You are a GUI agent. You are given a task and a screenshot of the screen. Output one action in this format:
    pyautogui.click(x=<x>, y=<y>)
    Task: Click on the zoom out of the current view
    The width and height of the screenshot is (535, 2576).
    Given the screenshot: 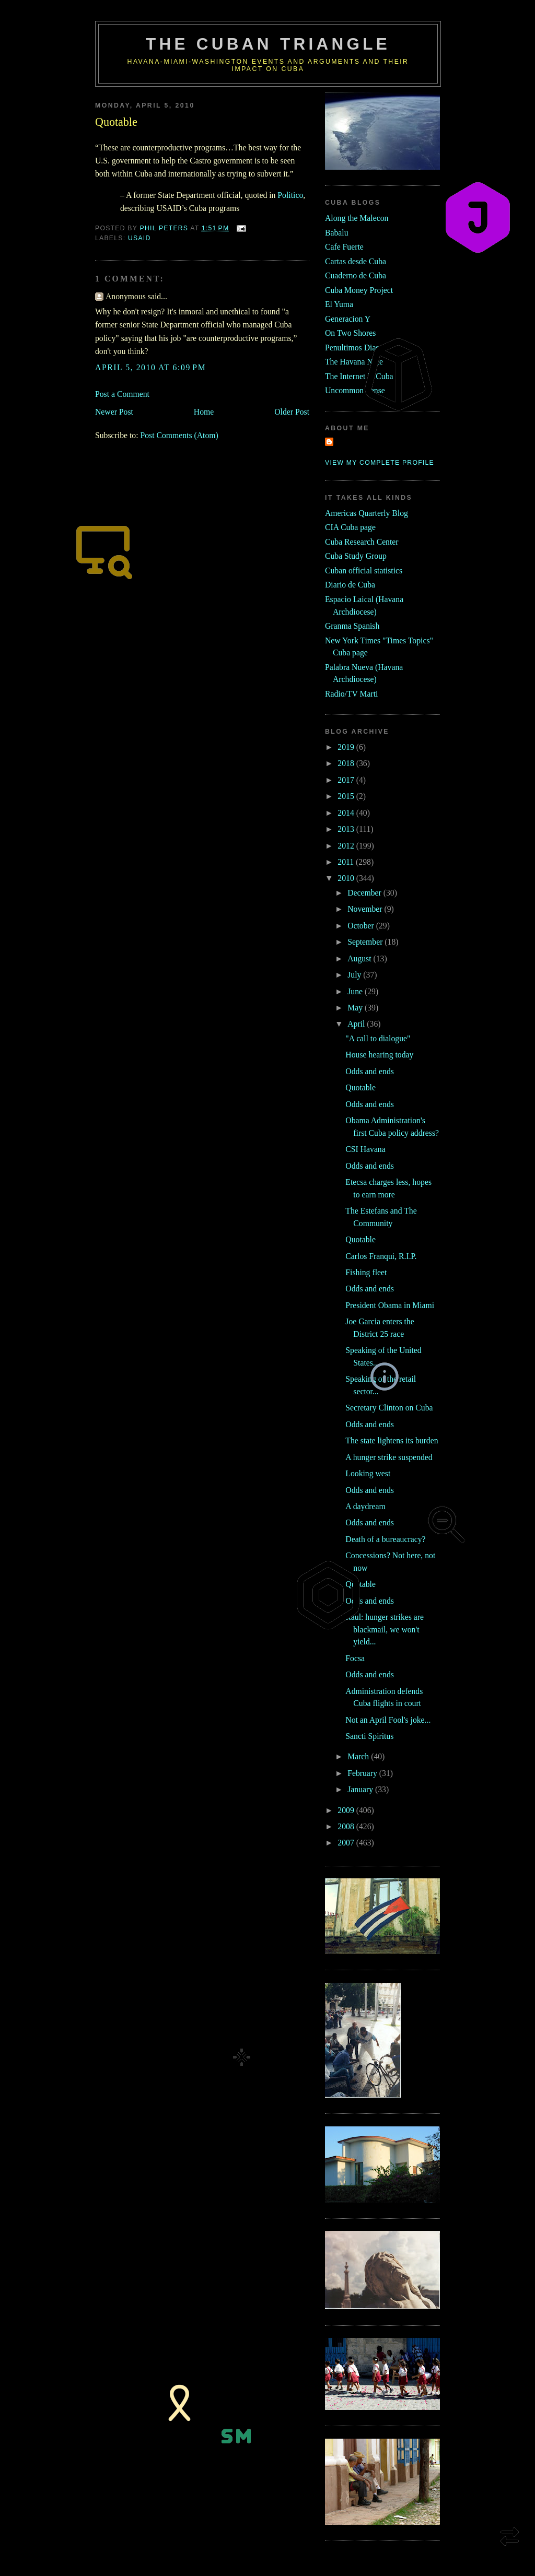 What is the action you would take?
    pyautogui.click(x=447, y=1525)
    